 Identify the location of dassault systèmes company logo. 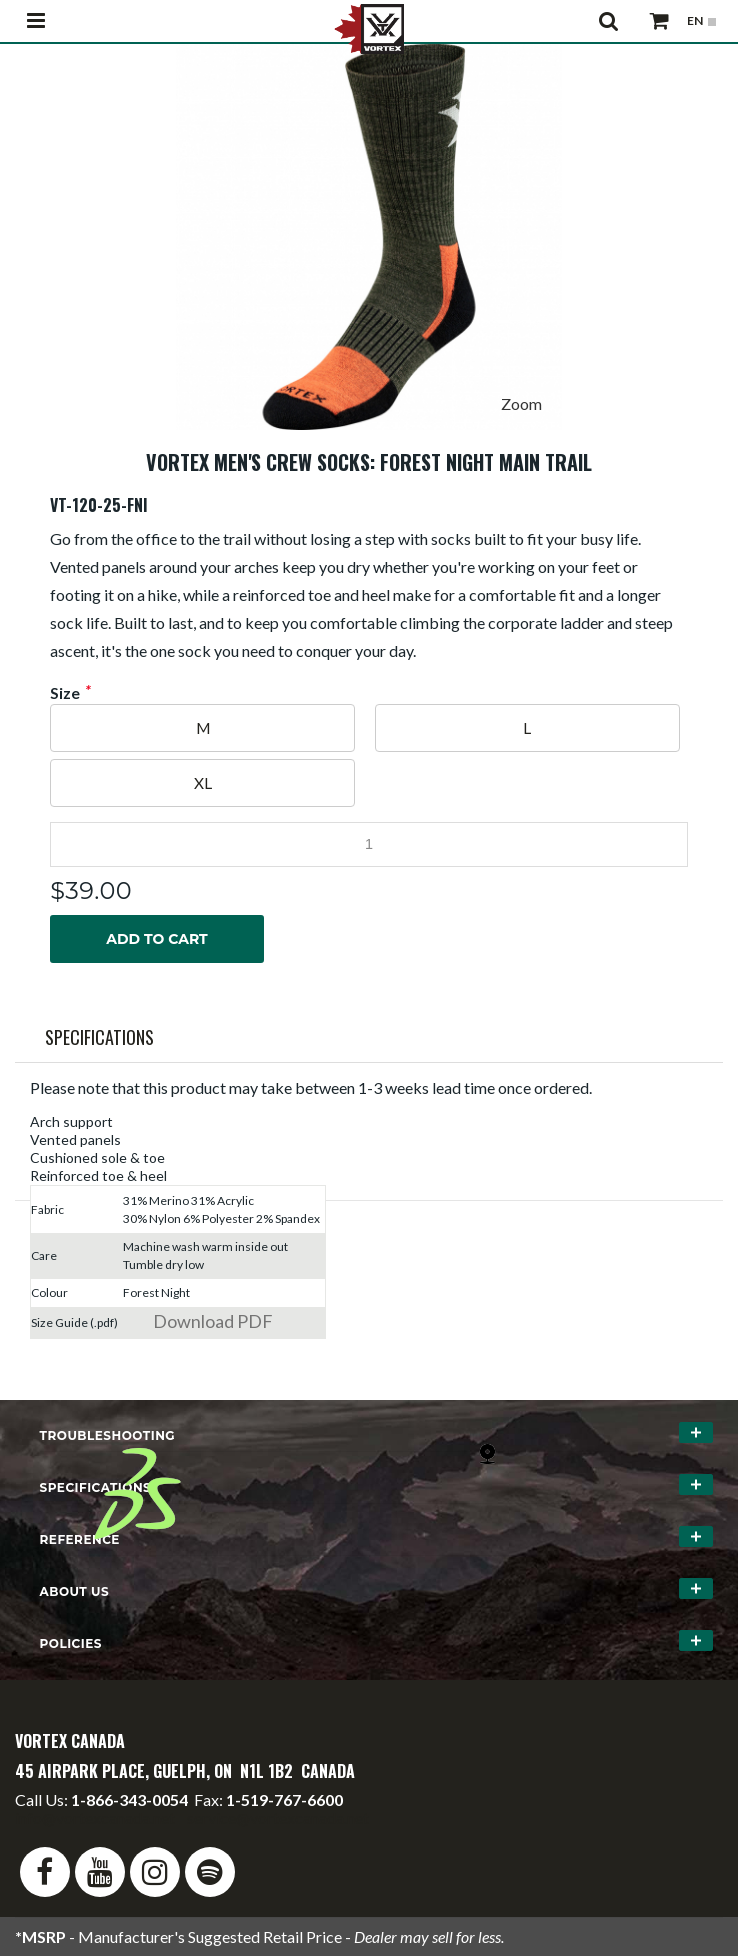
(137, 1493).